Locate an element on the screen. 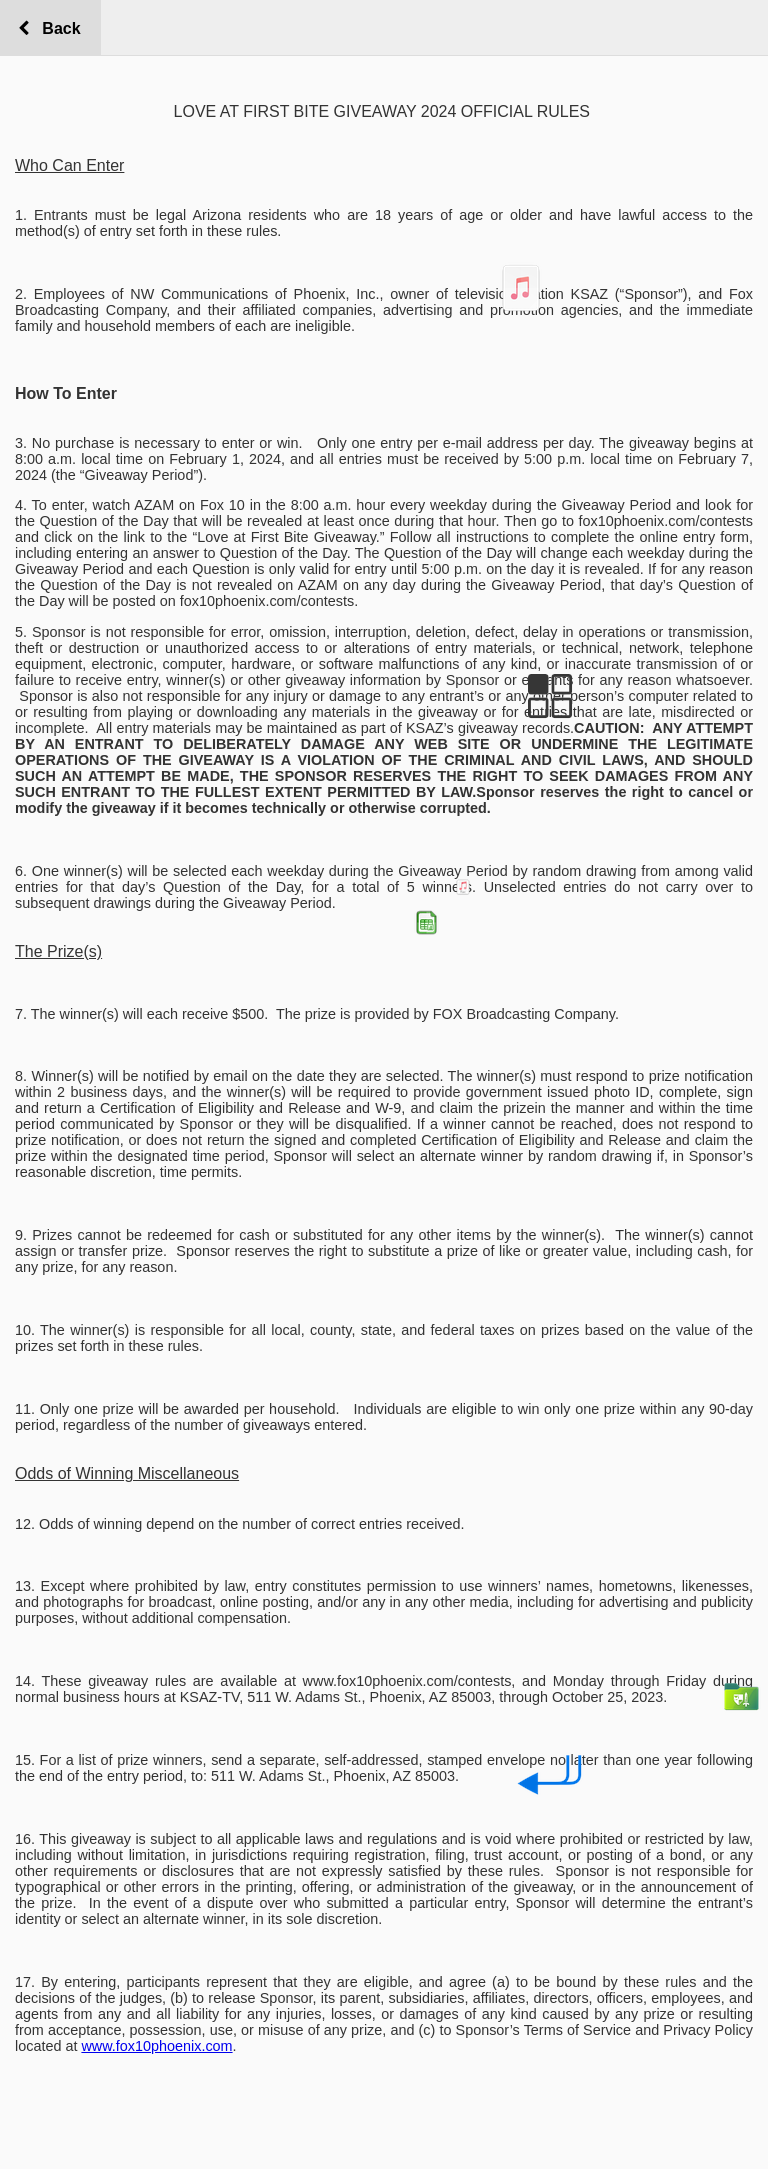  a libreoffice calc spreadsheet file is located at coordinates (426, 922).